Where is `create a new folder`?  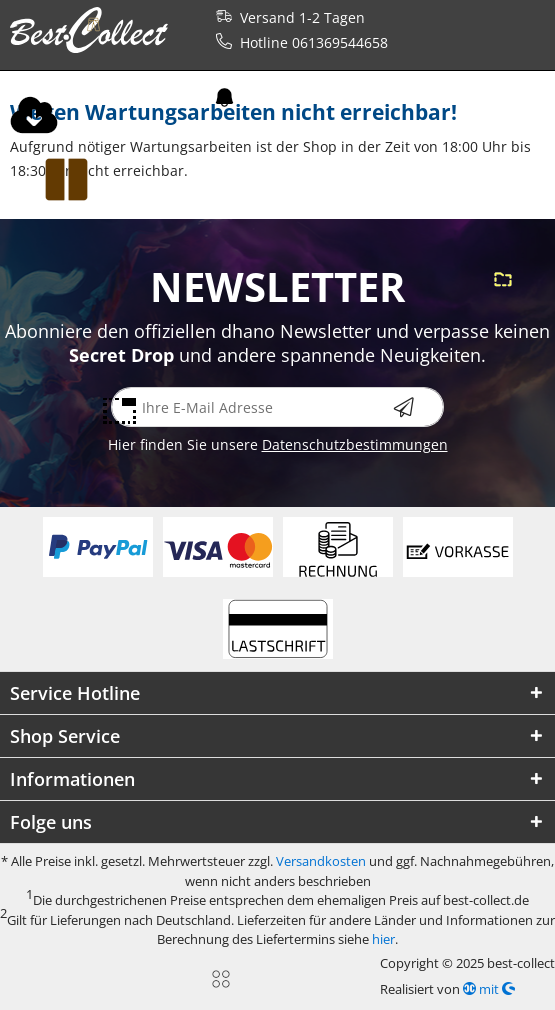
create a new folder is located at coordinates (503, 279).